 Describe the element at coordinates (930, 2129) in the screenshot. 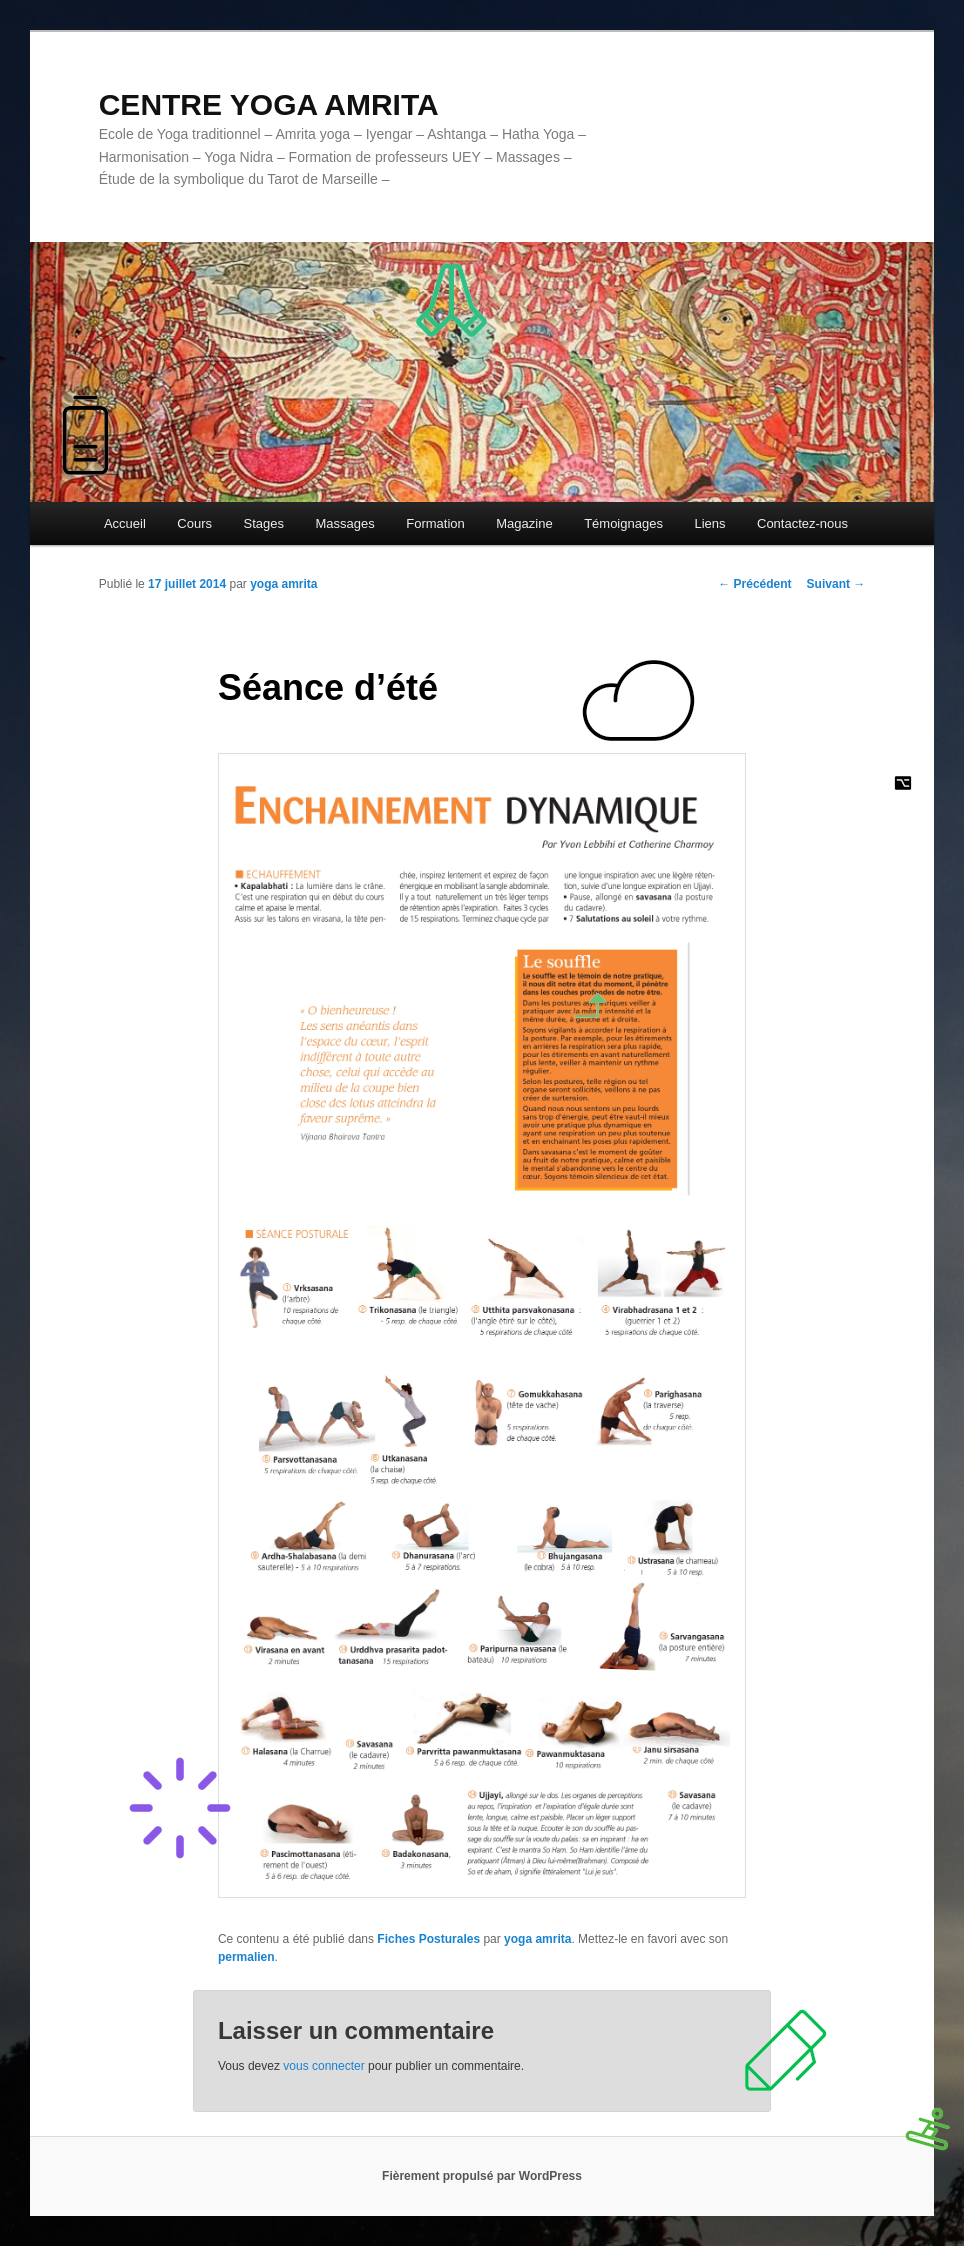

I see `access snowboarding or winter sports content` at that location.